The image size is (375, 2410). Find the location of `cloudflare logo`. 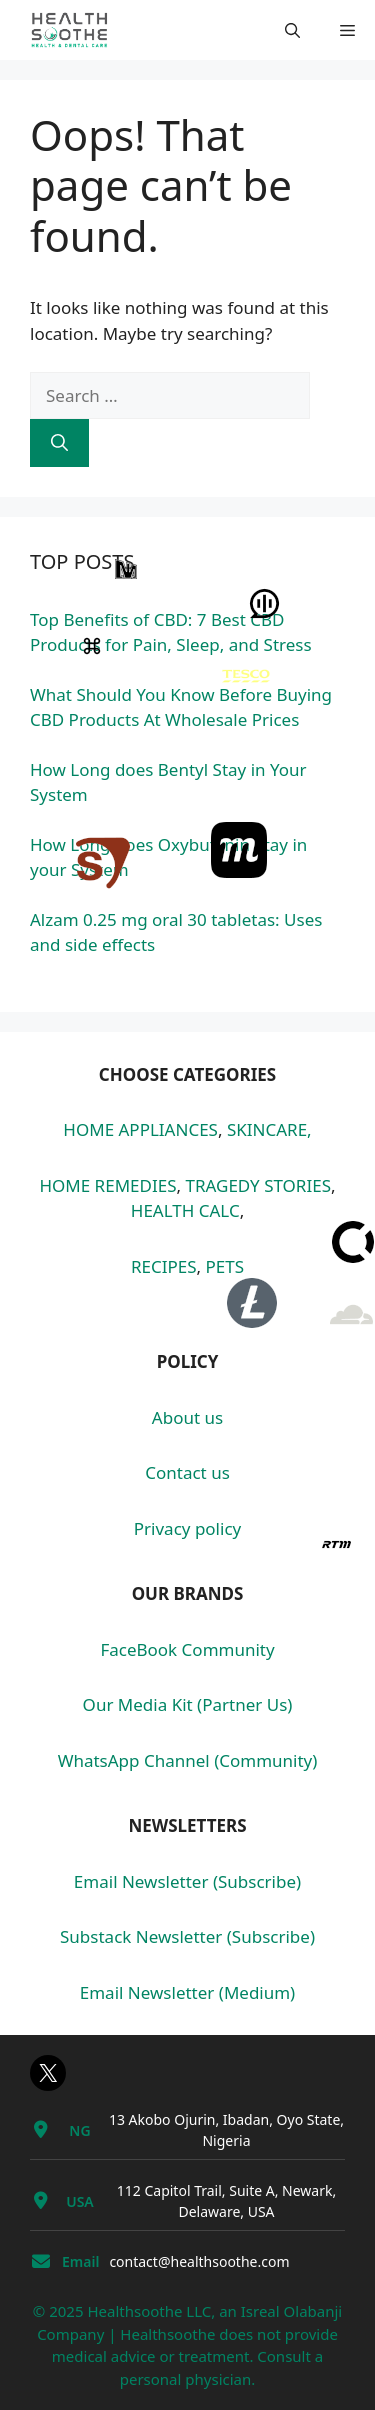

cloudflare logo is located at coordinates (351, 1314).